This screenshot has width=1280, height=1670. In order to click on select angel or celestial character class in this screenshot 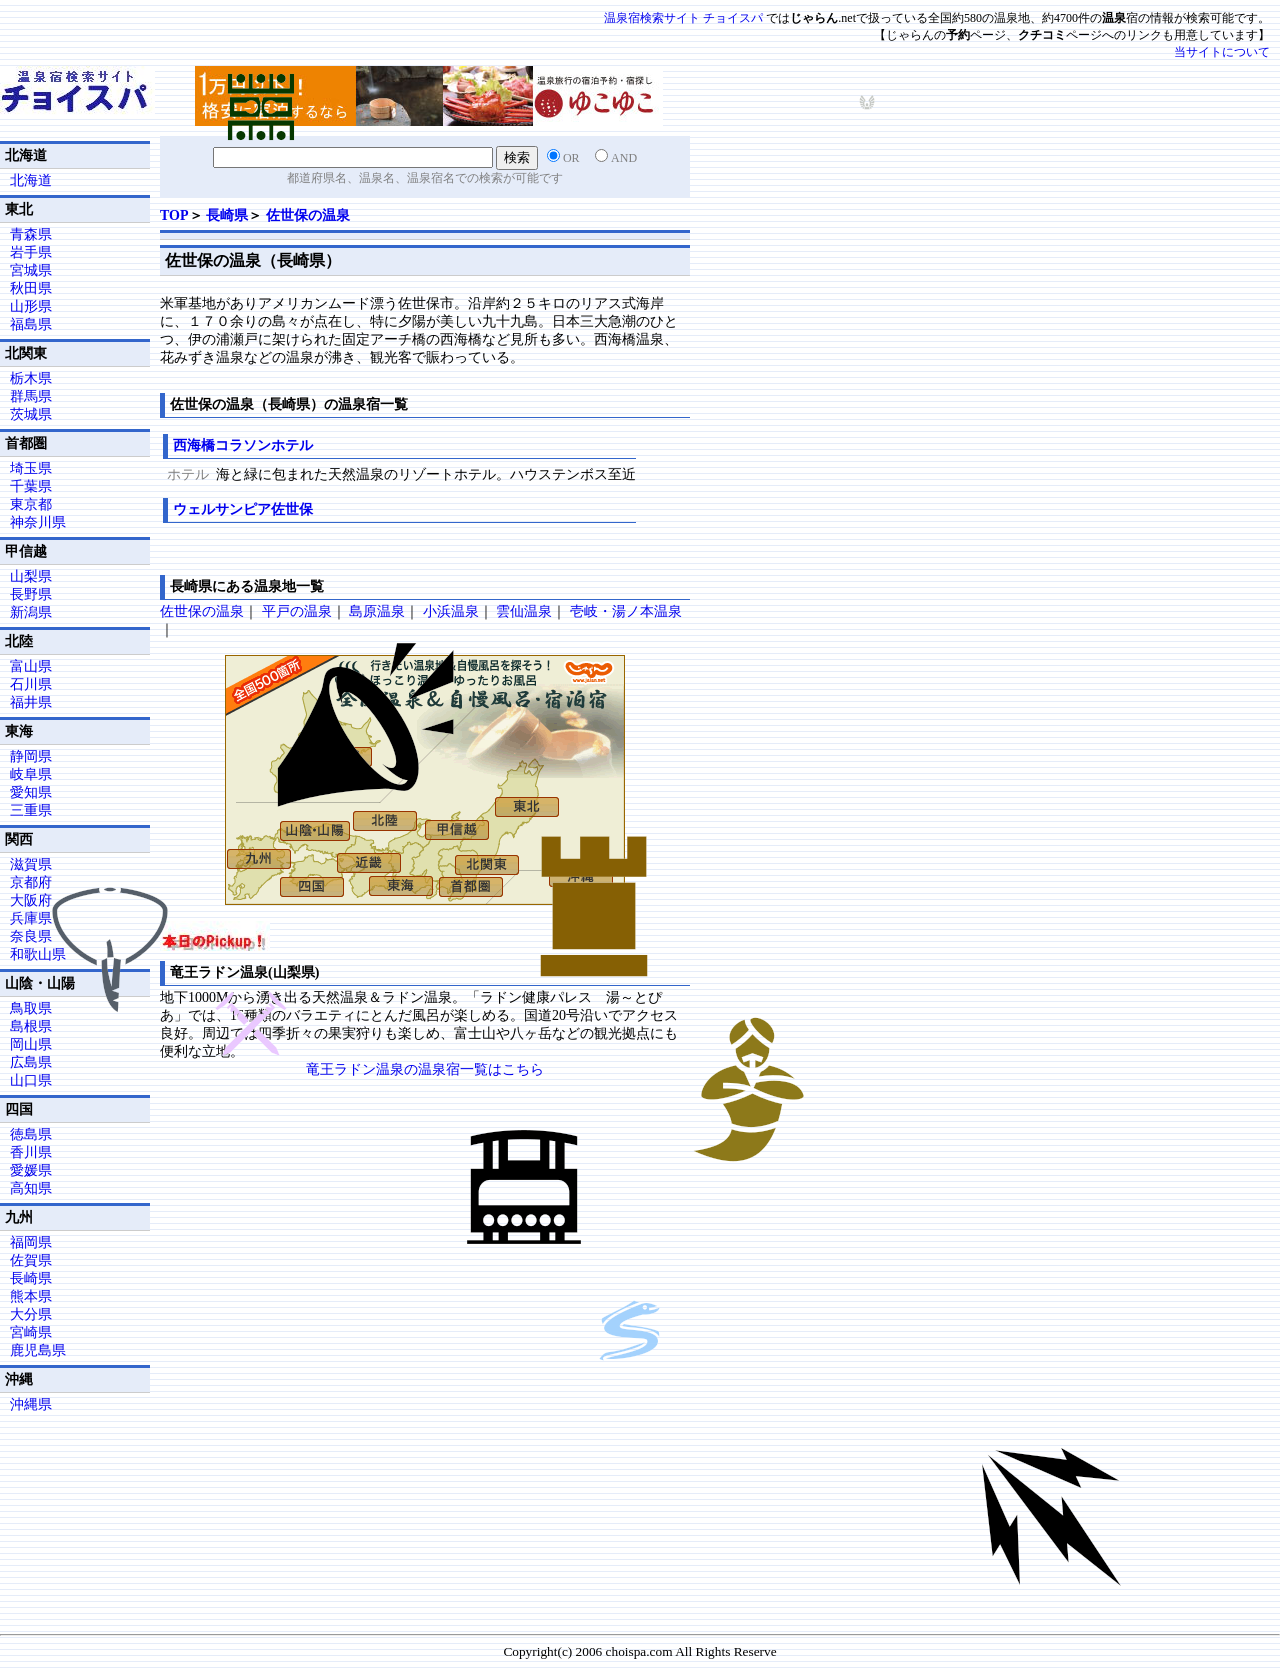, I will do `click(867, 102)`.